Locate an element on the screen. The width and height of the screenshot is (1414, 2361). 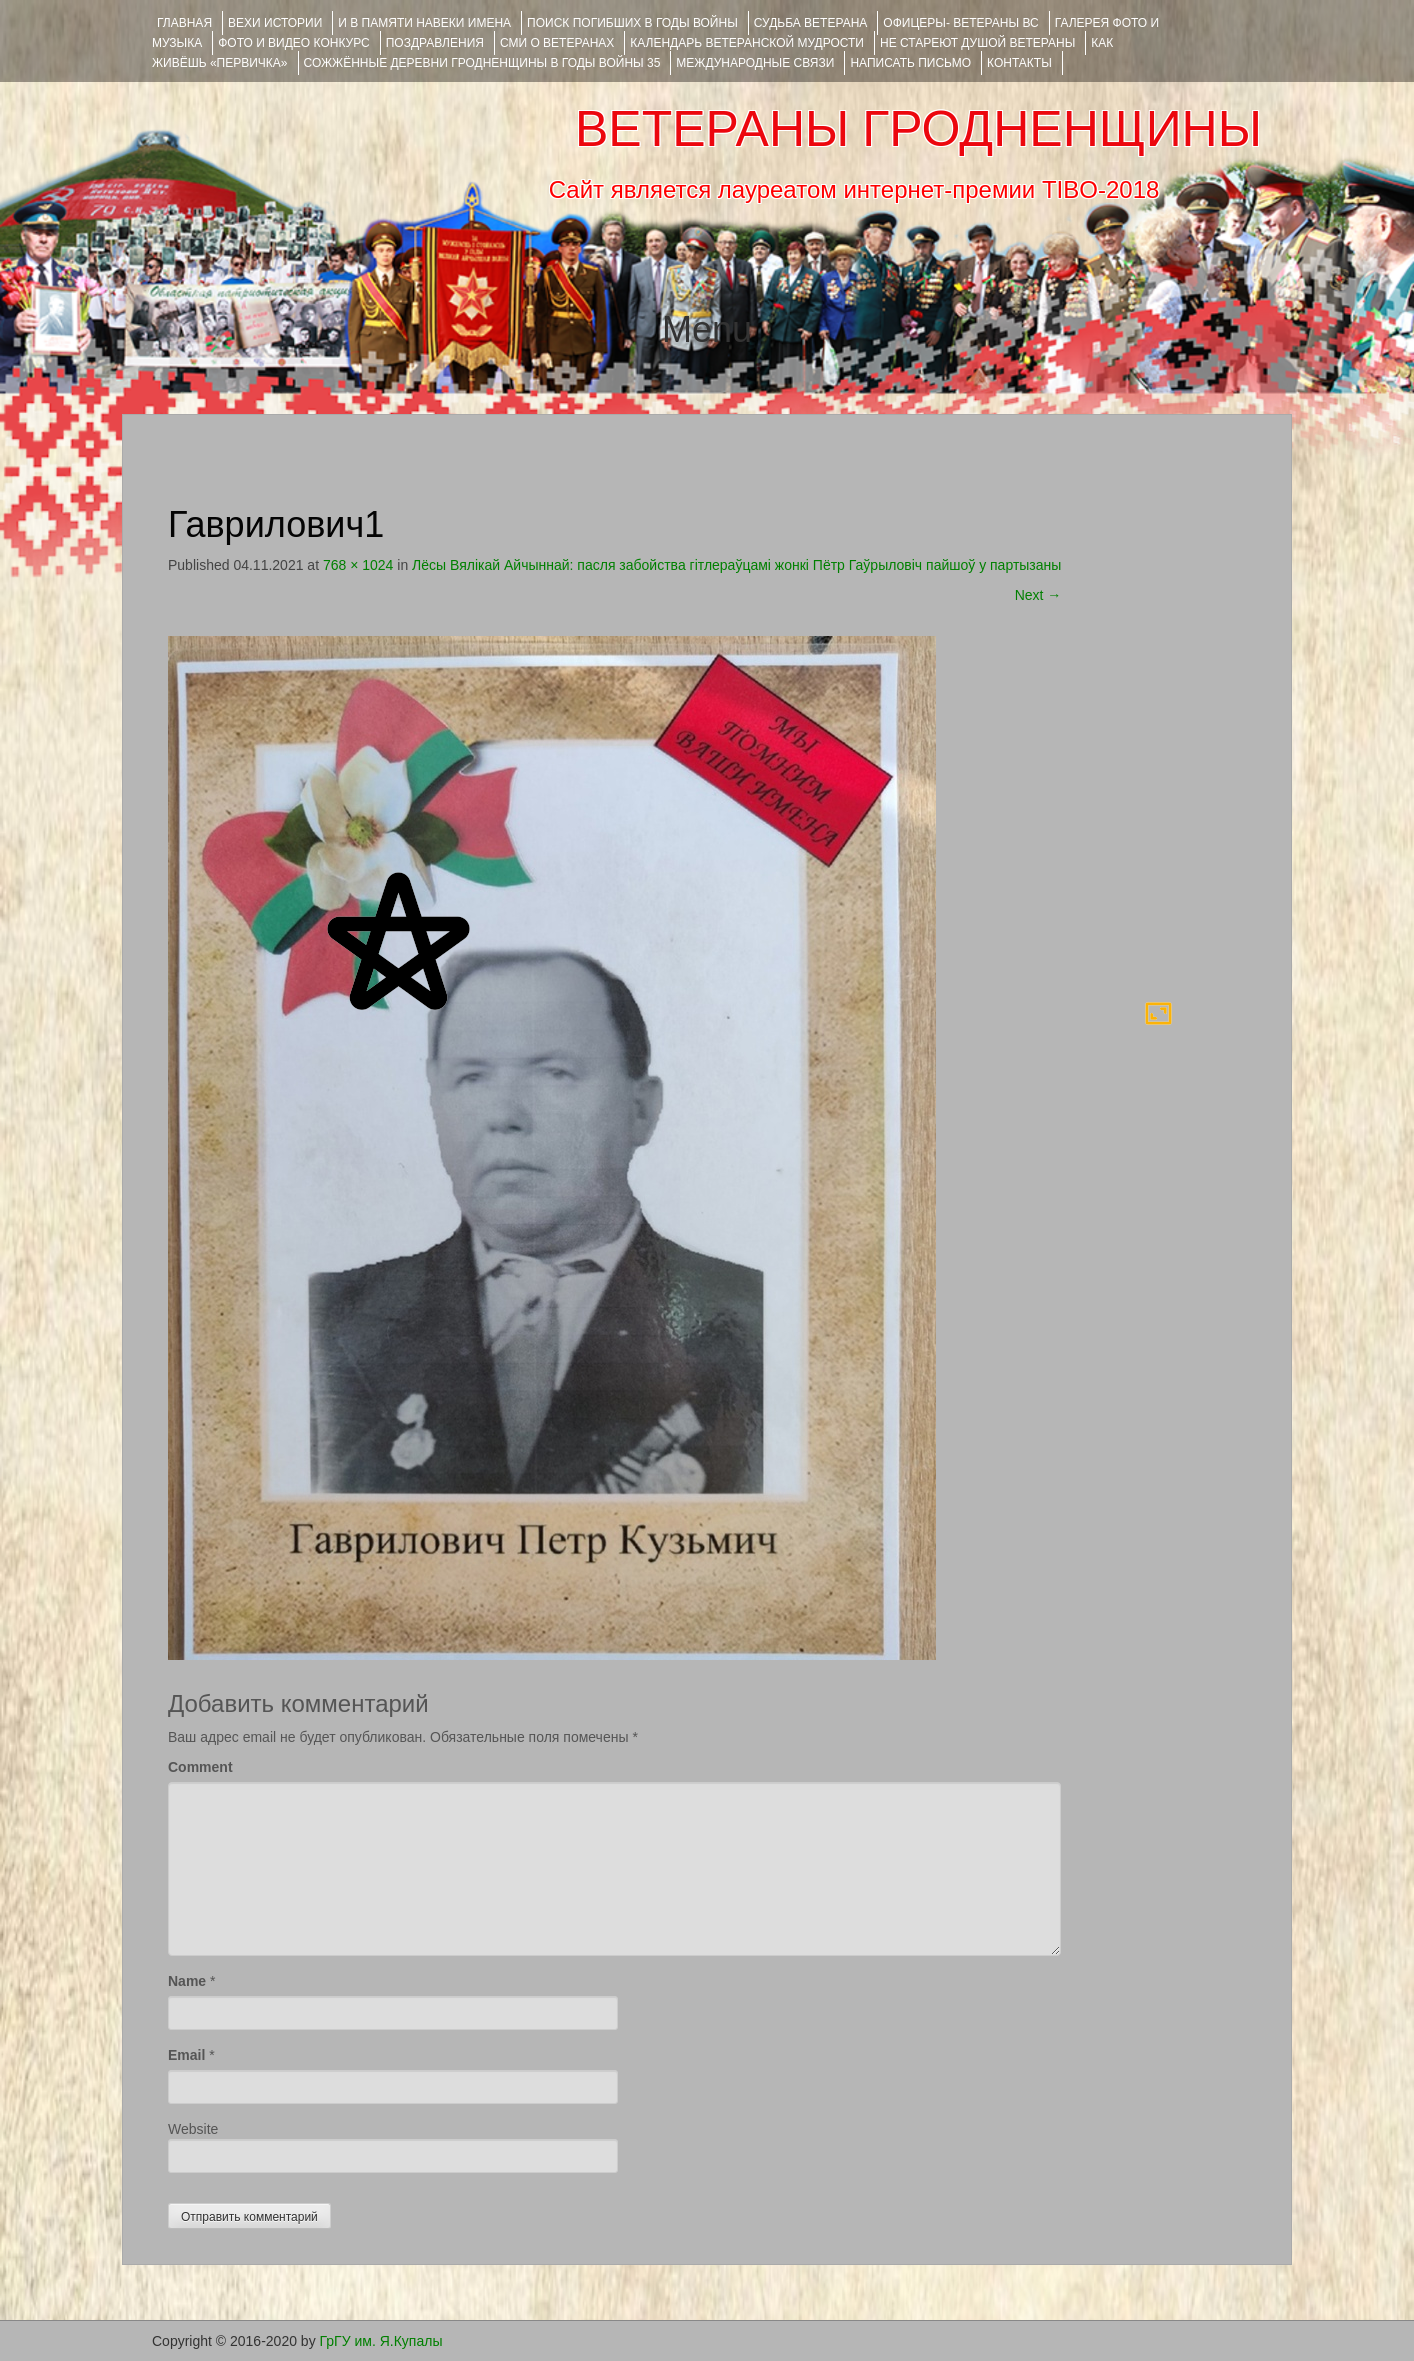
enter fullscreen mode is located at coordinates (1158, 1013).